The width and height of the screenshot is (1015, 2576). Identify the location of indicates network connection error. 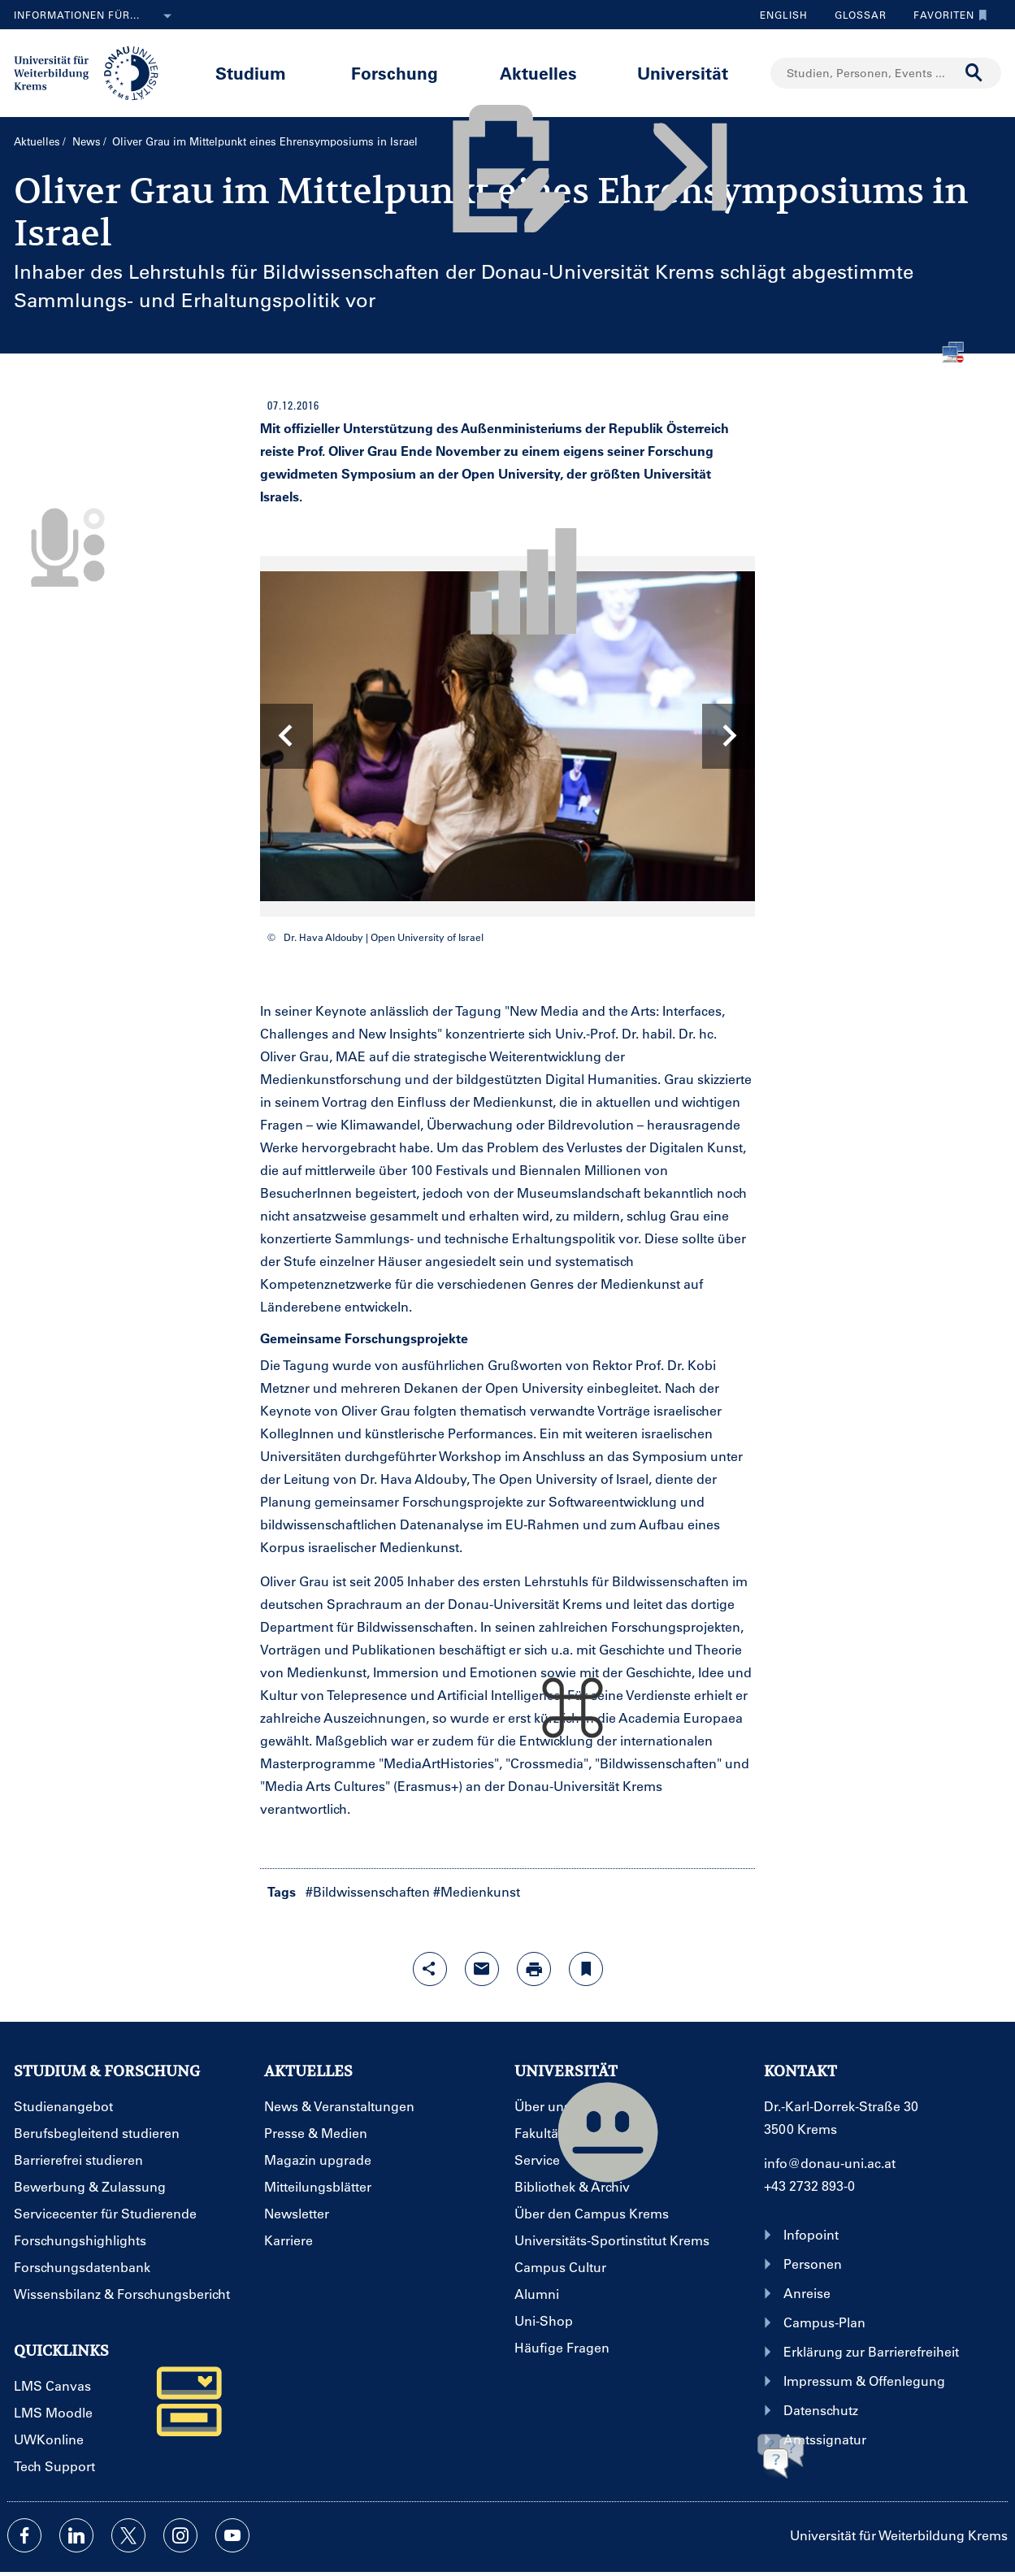
(952, 352).